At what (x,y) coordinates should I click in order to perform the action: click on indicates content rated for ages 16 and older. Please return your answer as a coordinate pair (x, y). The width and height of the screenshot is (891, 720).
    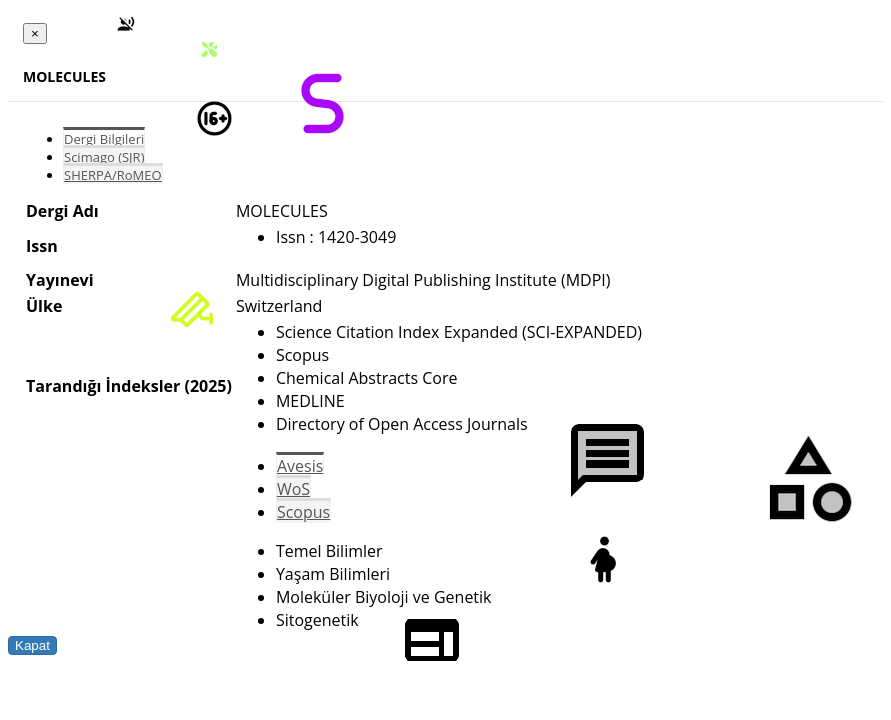
    Looking at the image, I should click on (214, 118).